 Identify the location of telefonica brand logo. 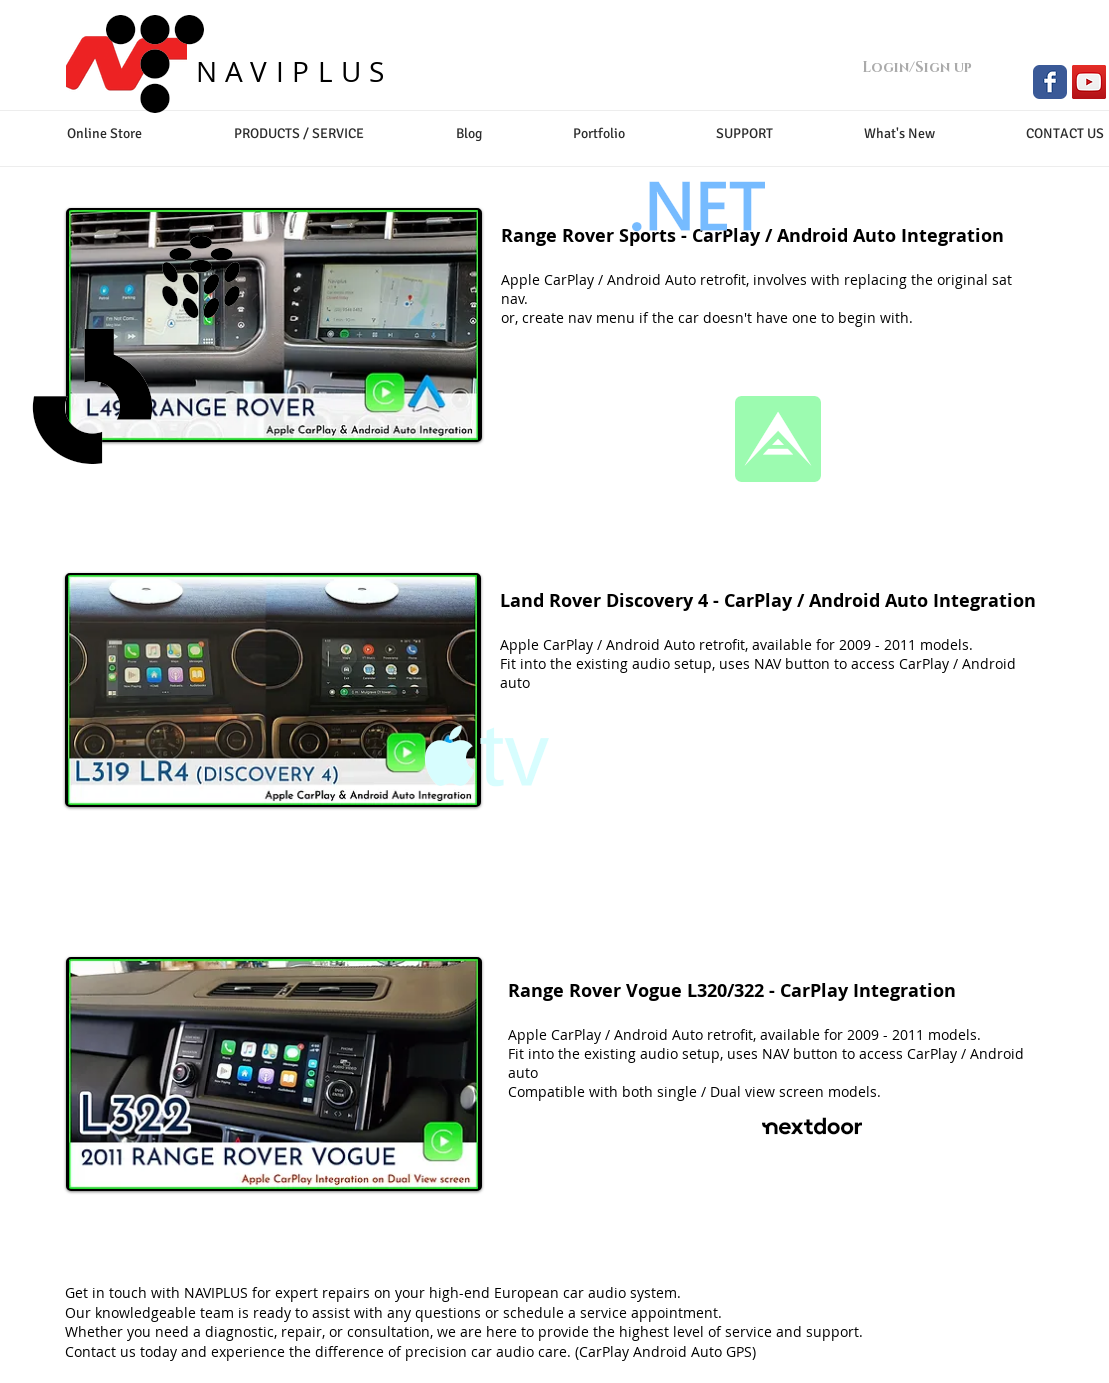
(155, 64).